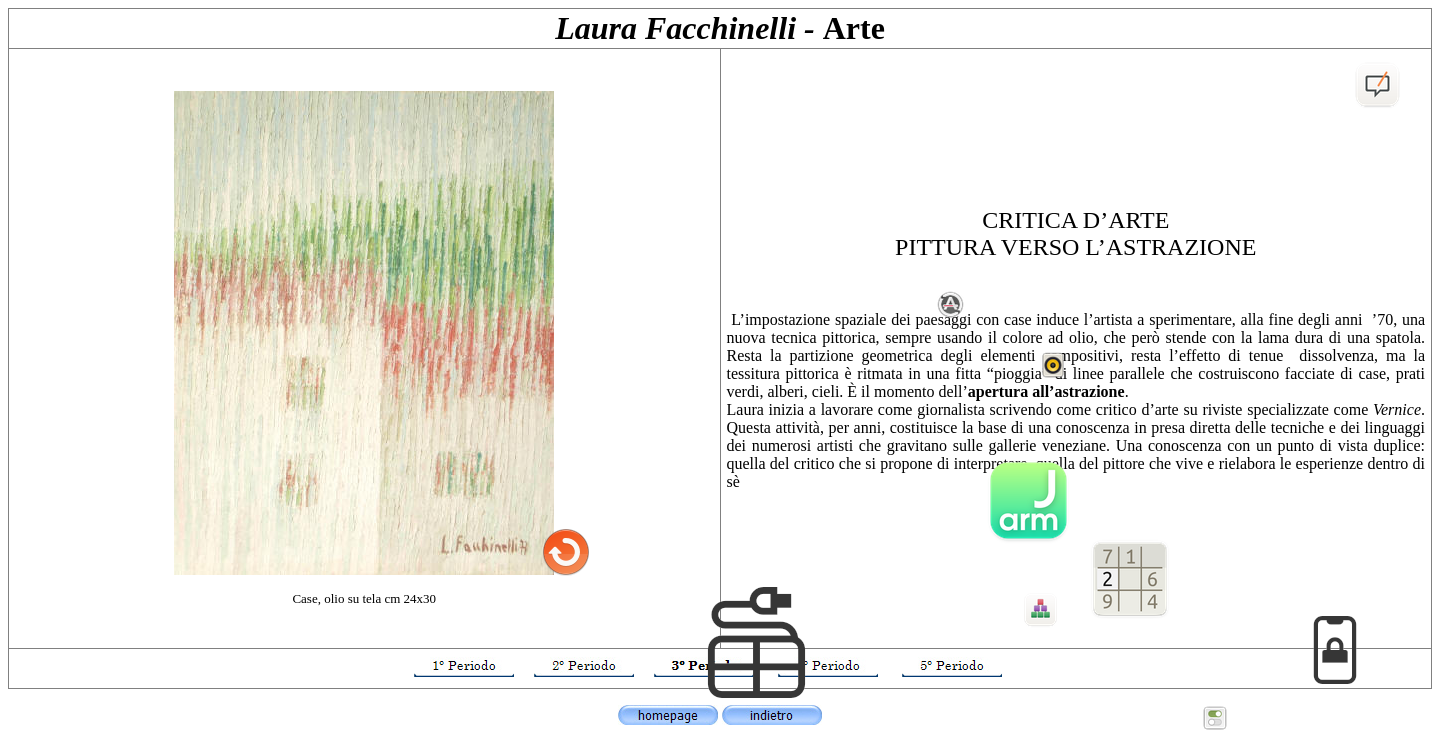  Describe the element at coordinates (1053, 365) in the screenshot. I see `open rhythmbox music player` at that location.